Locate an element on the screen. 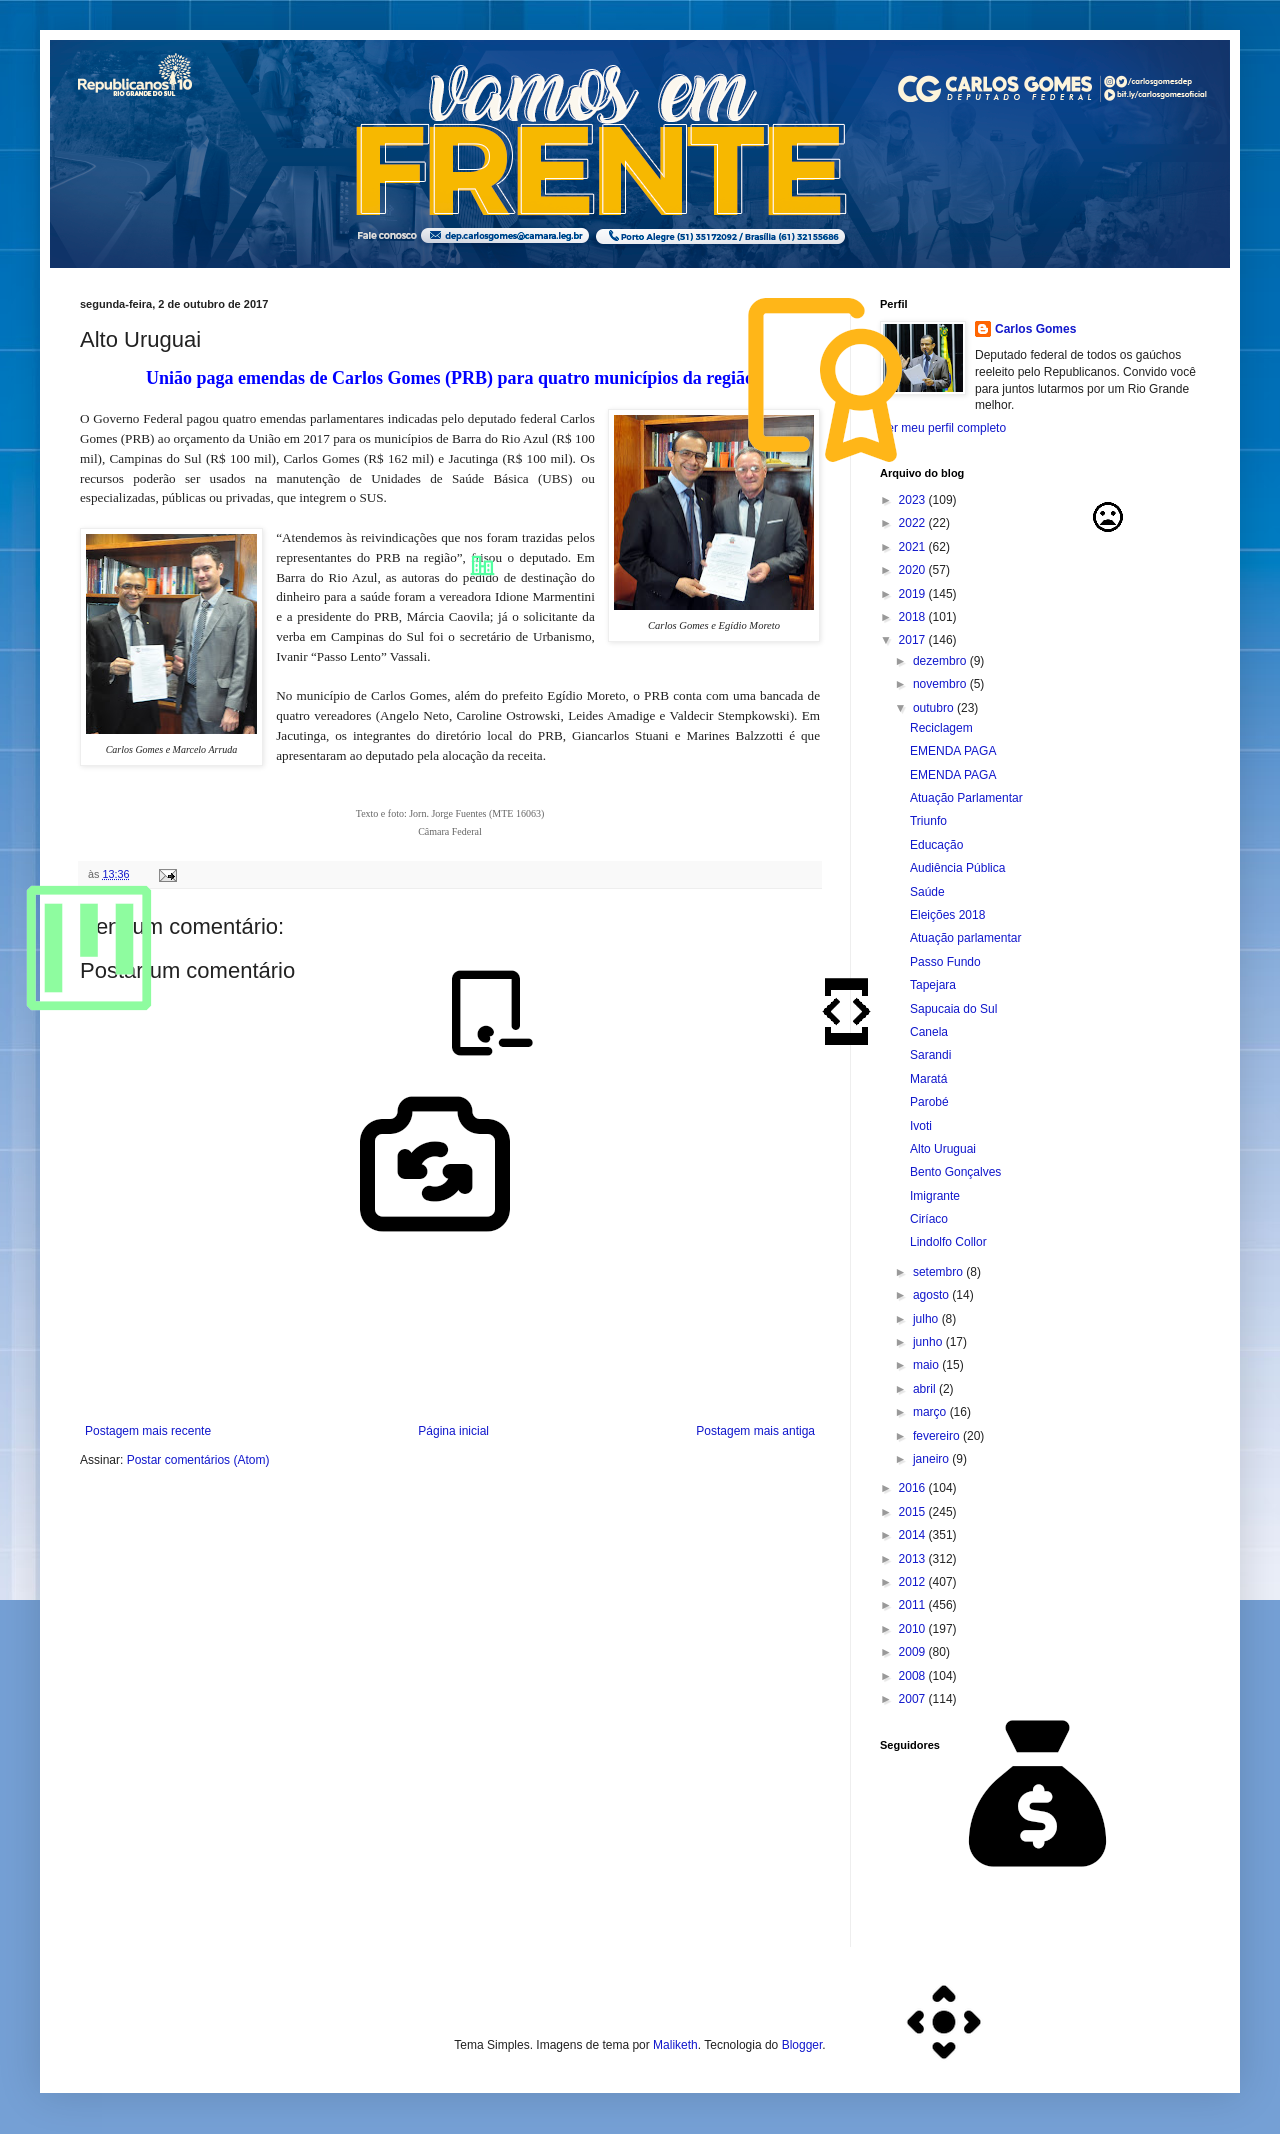 The height and width of the screenshot is (2134, 1280). view your earnings or balance is located at coordinates (1037, 1793).